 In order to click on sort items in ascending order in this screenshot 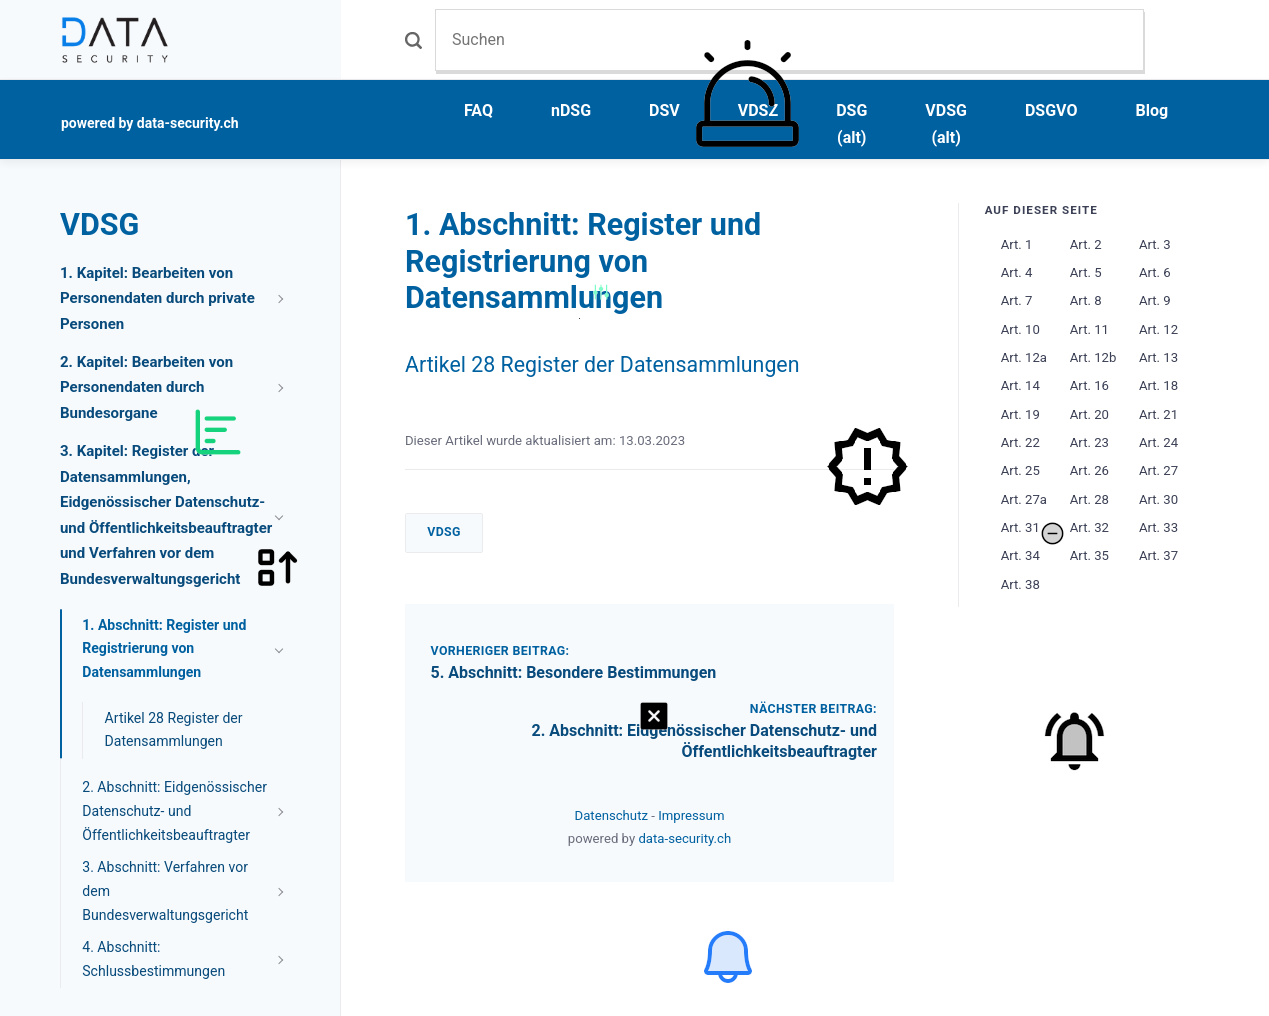, I will do `click(276, 567)`.